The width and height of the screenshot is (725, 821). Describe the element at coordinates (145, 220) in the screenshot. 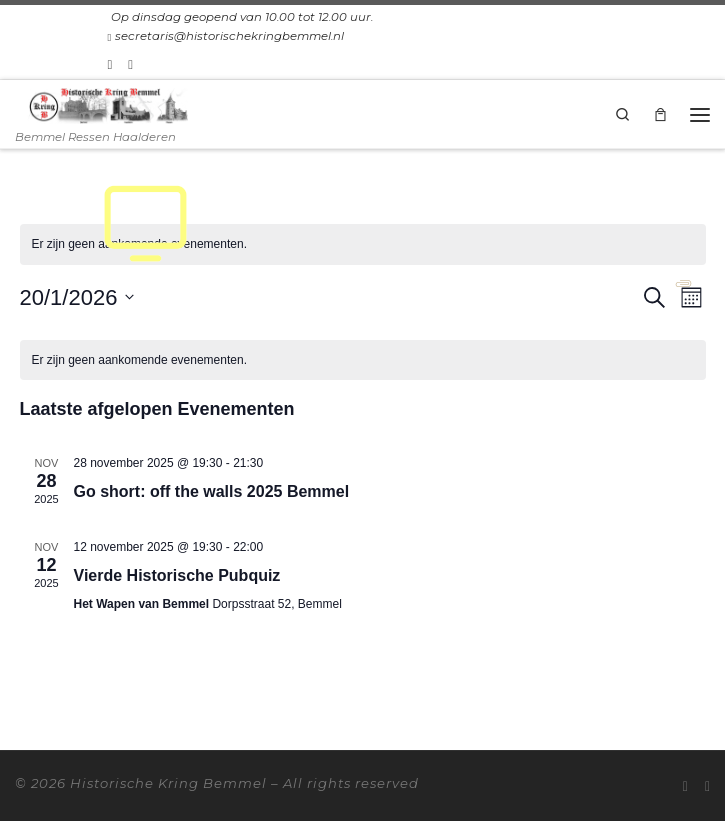

I see `switch to desktop or monitor display` at that location.